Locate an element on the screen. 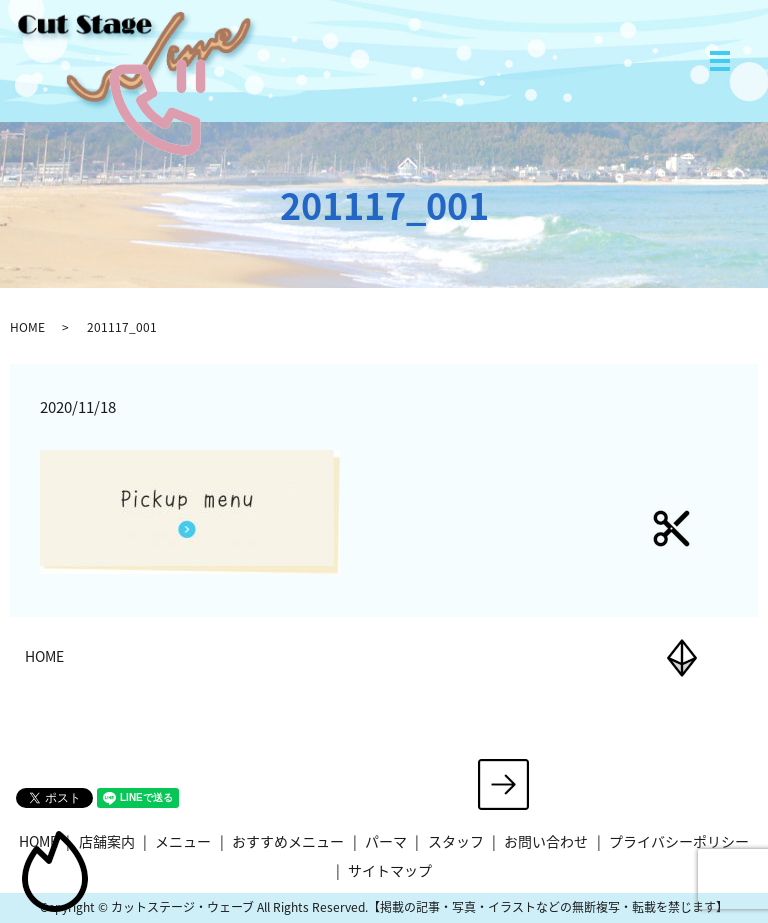  cut selected content to clipboard is located at coordinates (671, 528).